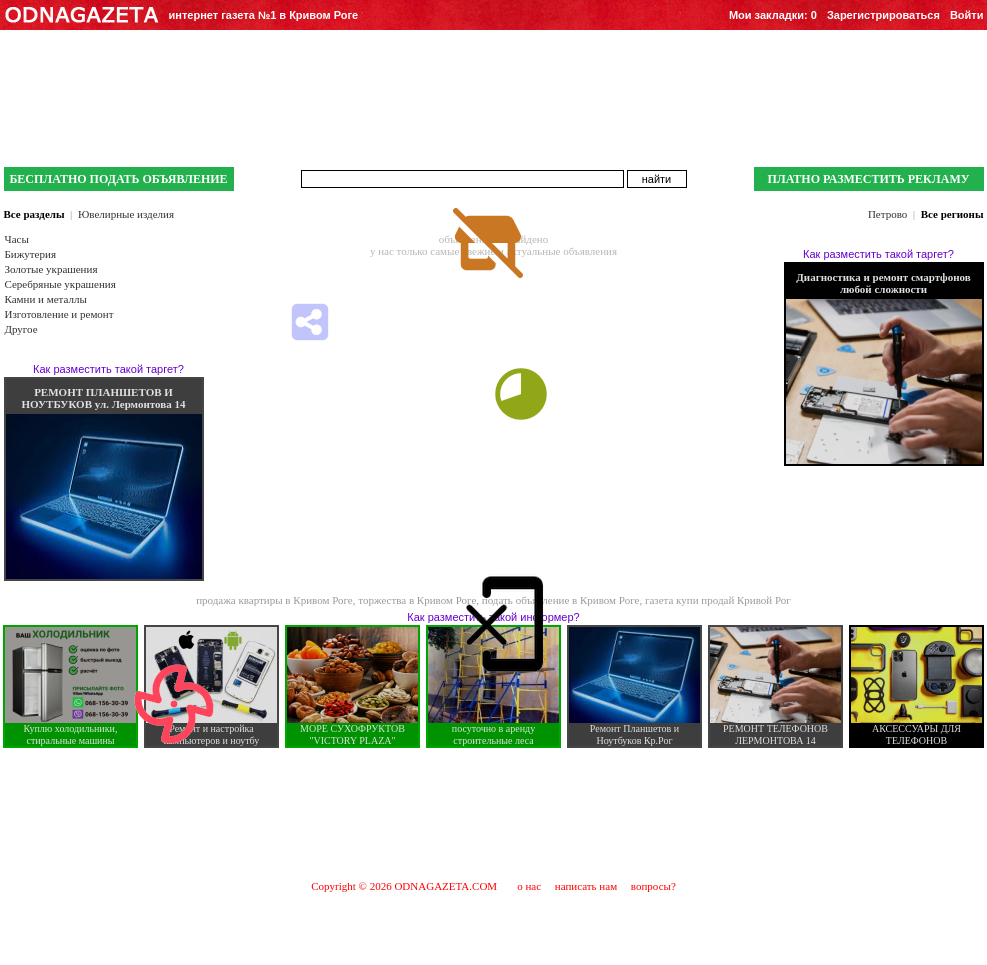  What do you see at coordinates (488, 243) in the screenshot?
I see `store or shop is currently unavailable` at bounding box center [488, 243].